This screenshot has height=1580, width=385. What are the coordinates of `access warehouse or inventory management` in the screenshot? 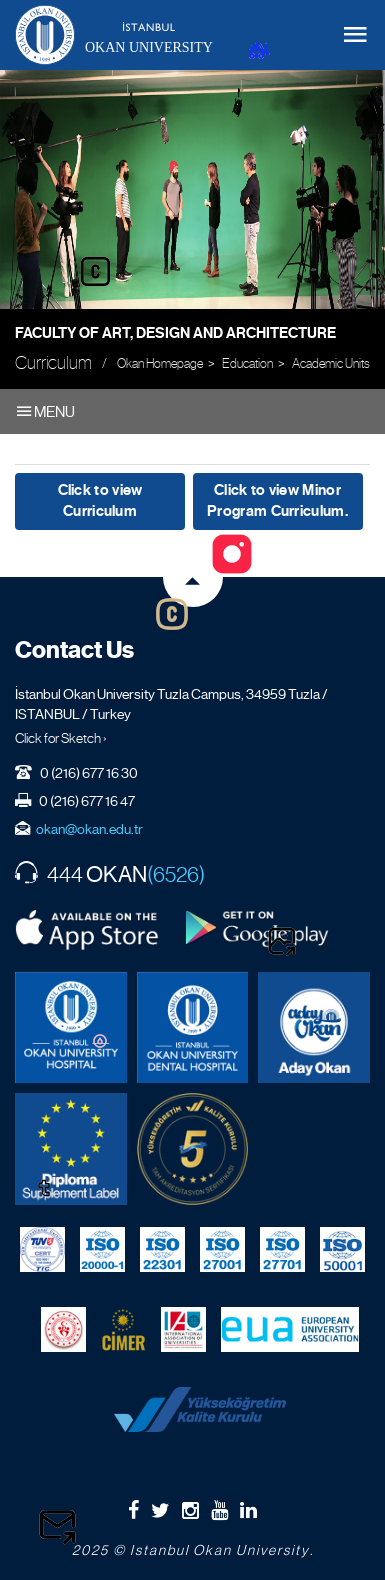 It's located at (259, 51).